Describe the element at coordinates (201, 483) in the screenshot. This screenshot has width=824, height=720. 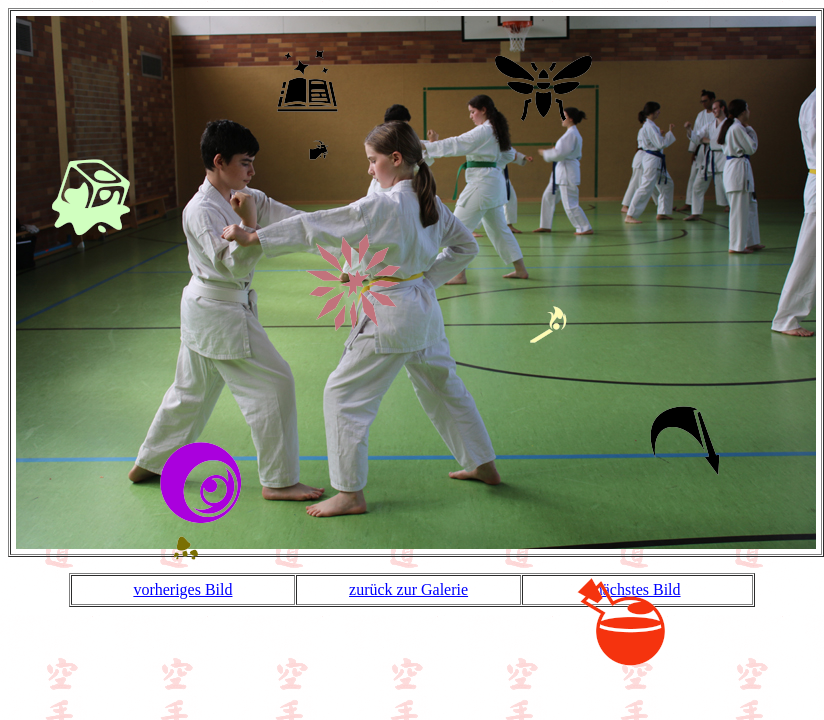
I see `toggle visibility or show/hide content` at that location.